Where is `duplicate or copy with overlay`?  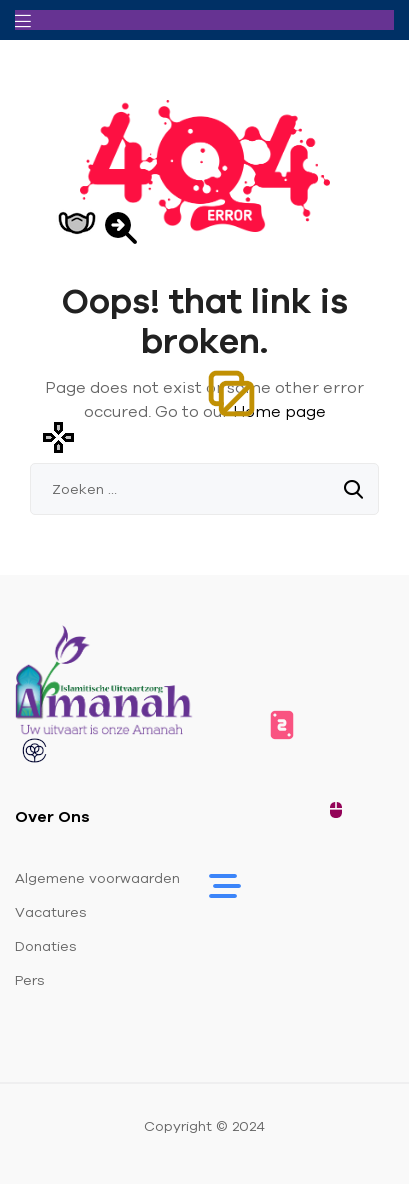
duplicate or copy with overlay is located at coordinates (231, 393).